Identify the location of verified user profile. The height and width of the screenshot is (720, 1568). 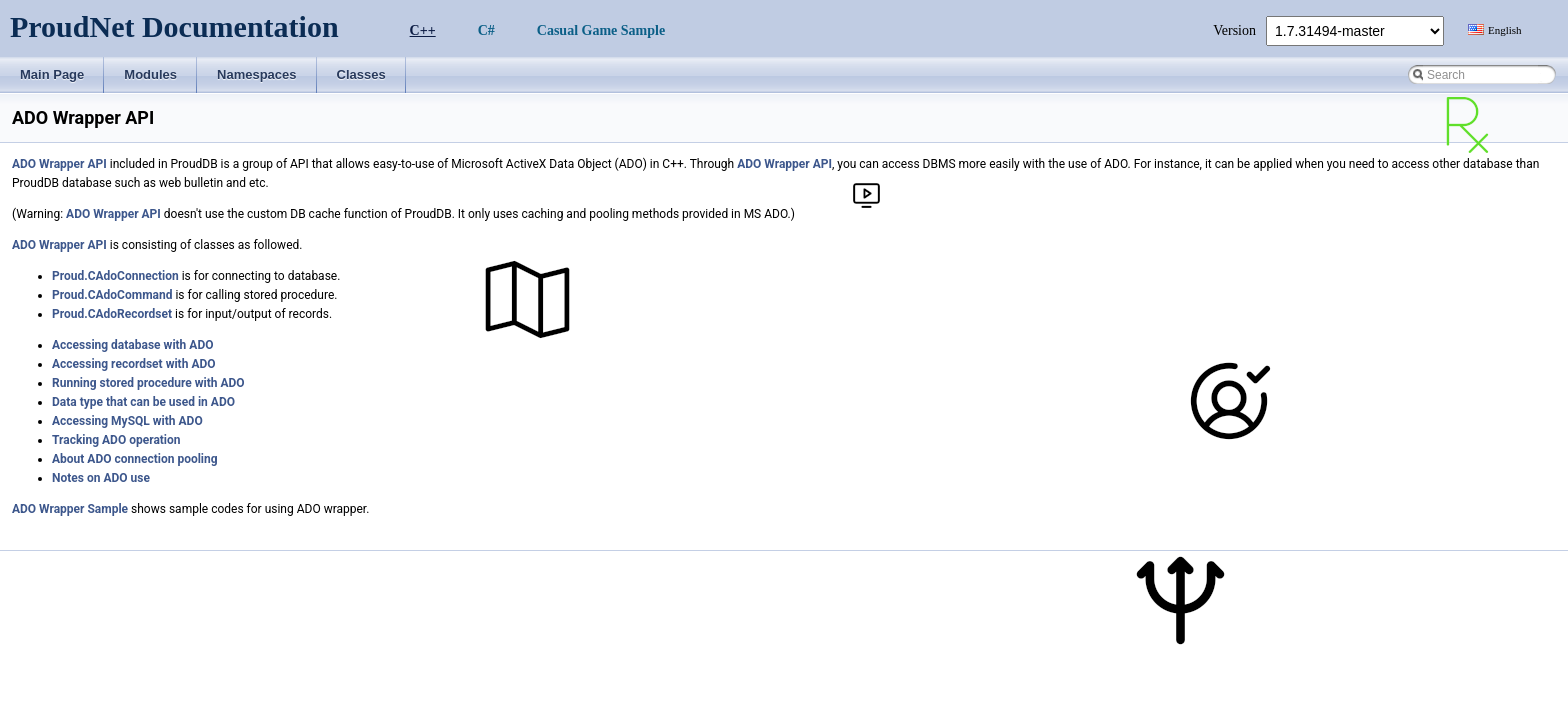
(1229, 401).